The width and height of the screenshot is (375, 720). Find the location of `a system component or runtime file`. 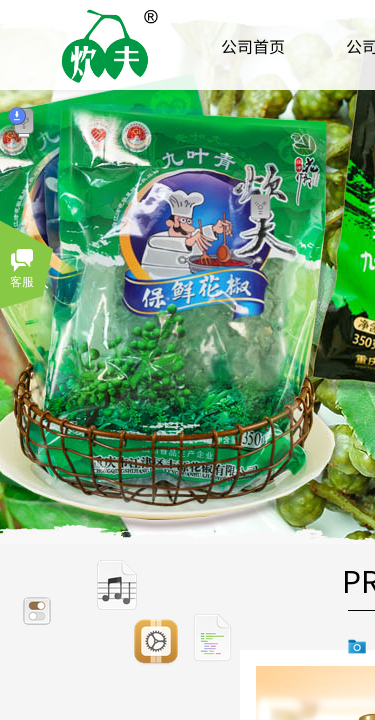

a system component or runtime file is located at coordinates (156, 642).